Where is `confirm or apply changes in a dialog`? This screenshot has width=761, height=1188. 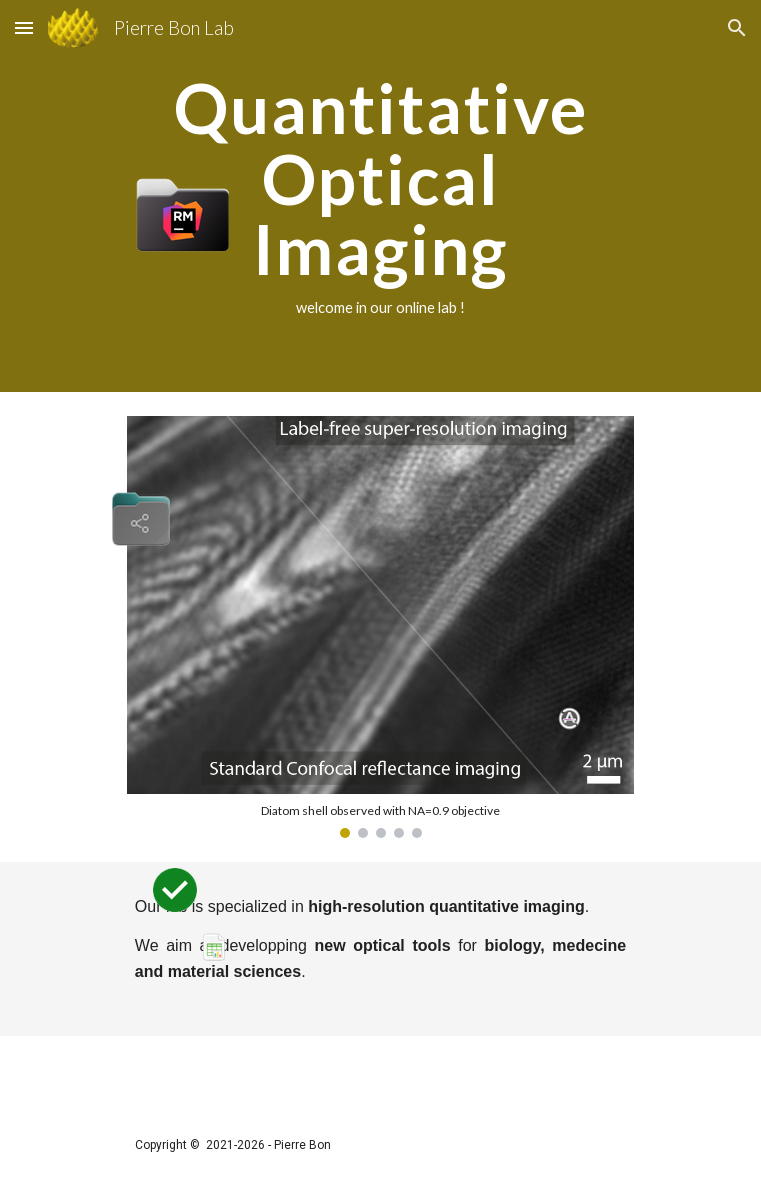
confirm or apply changes in a dialog is located at coordinates (175, 890).